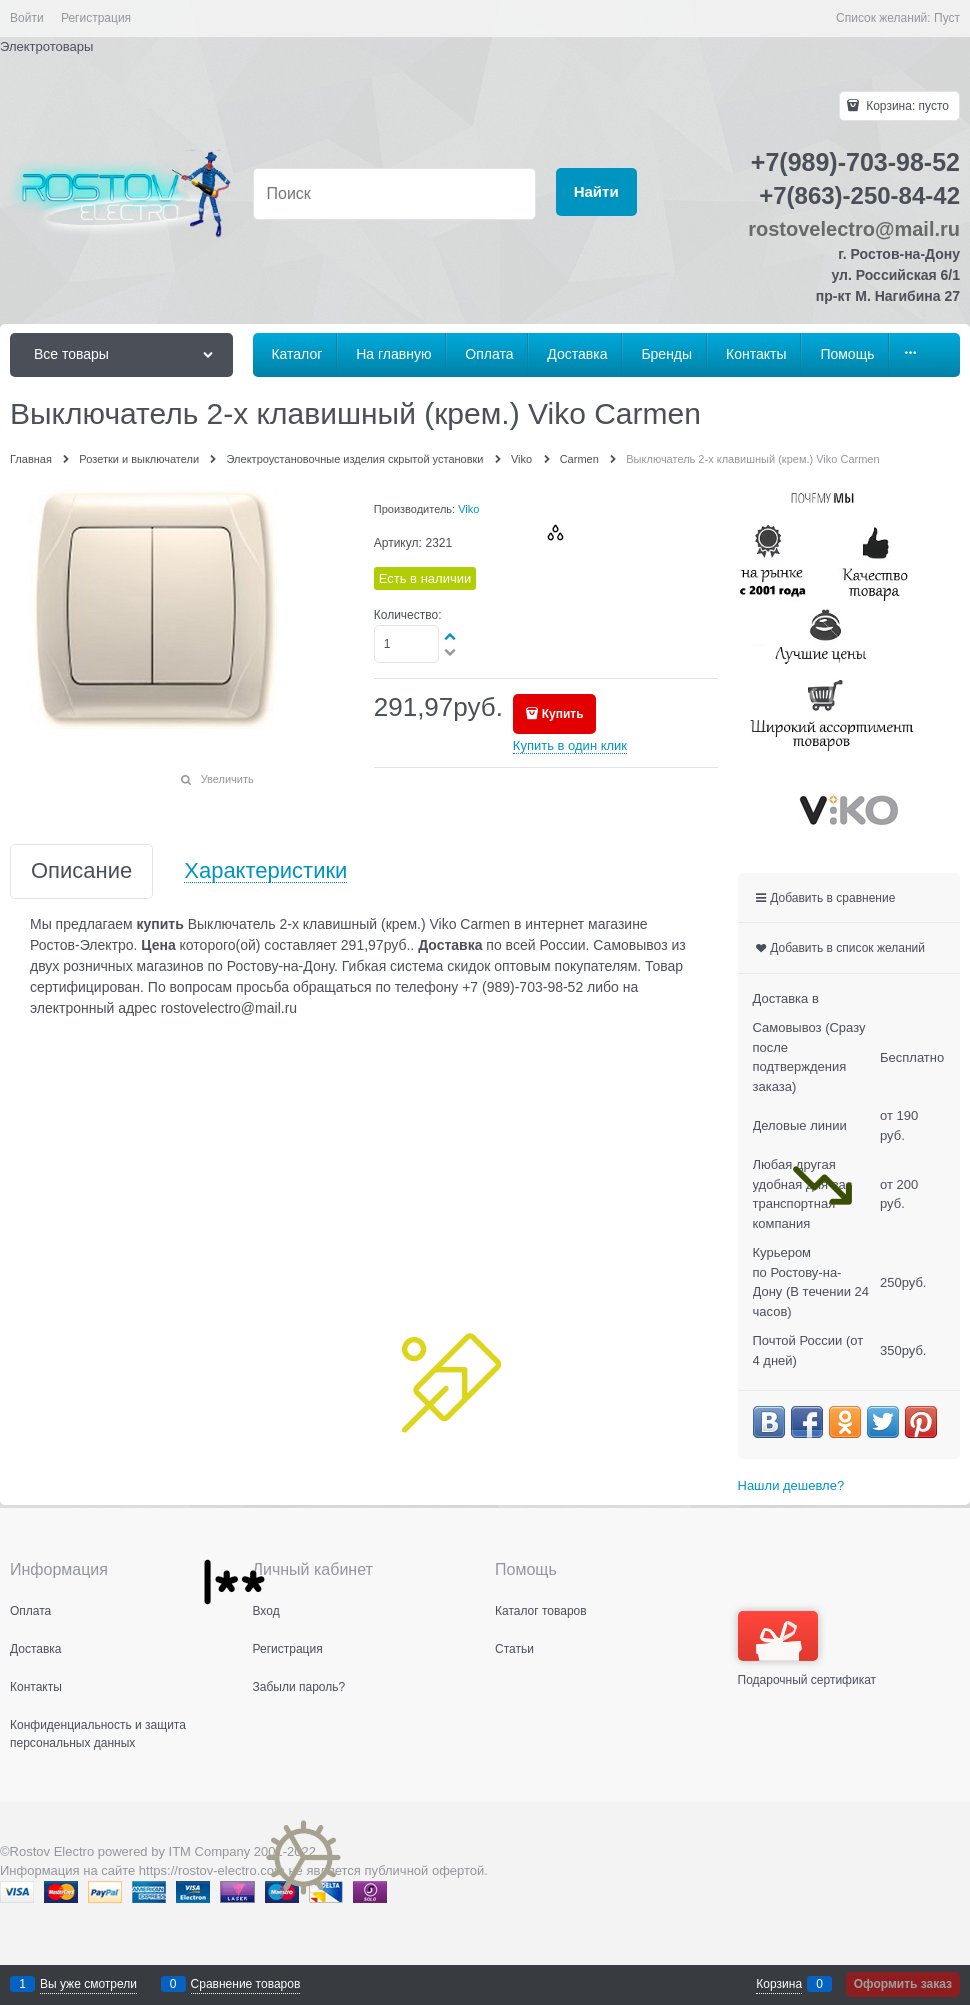 The image size is (970, 2005). I want to click on adjust humidity settings, so click(555, 532).